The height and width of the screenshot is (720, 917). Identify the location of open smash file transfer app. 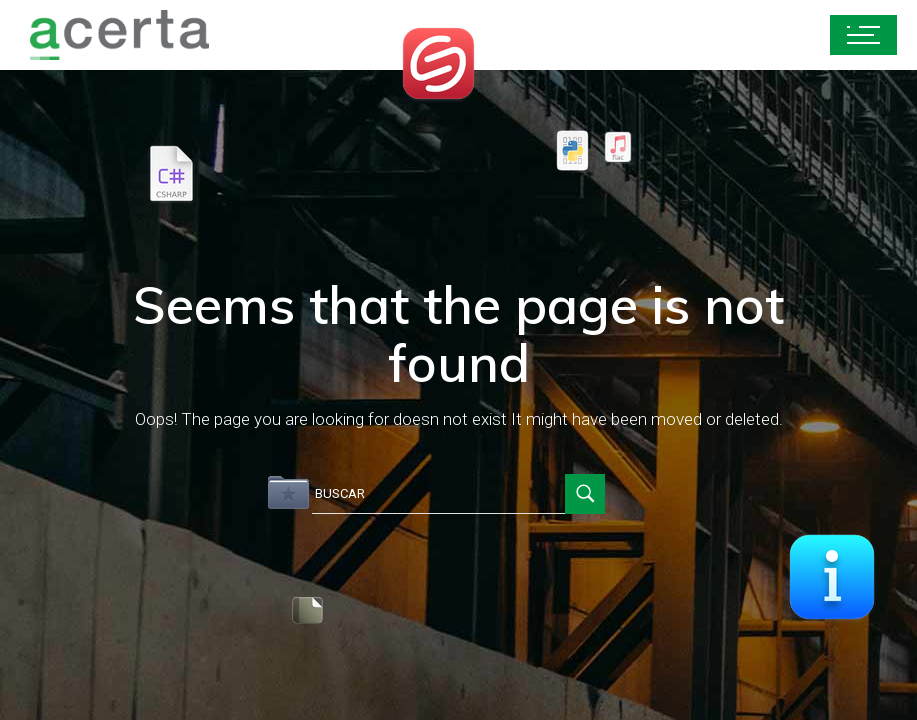
(438, 63).